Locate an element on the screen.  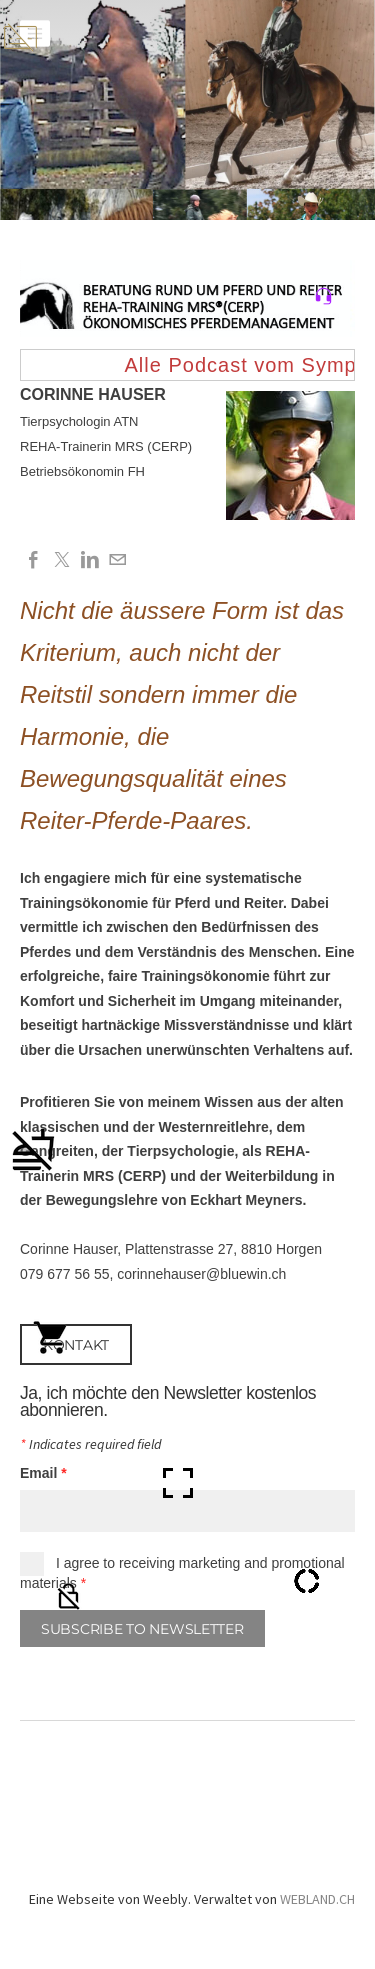
indicates an unencrypted or insecure connection is located at coordinates (68, 1596).